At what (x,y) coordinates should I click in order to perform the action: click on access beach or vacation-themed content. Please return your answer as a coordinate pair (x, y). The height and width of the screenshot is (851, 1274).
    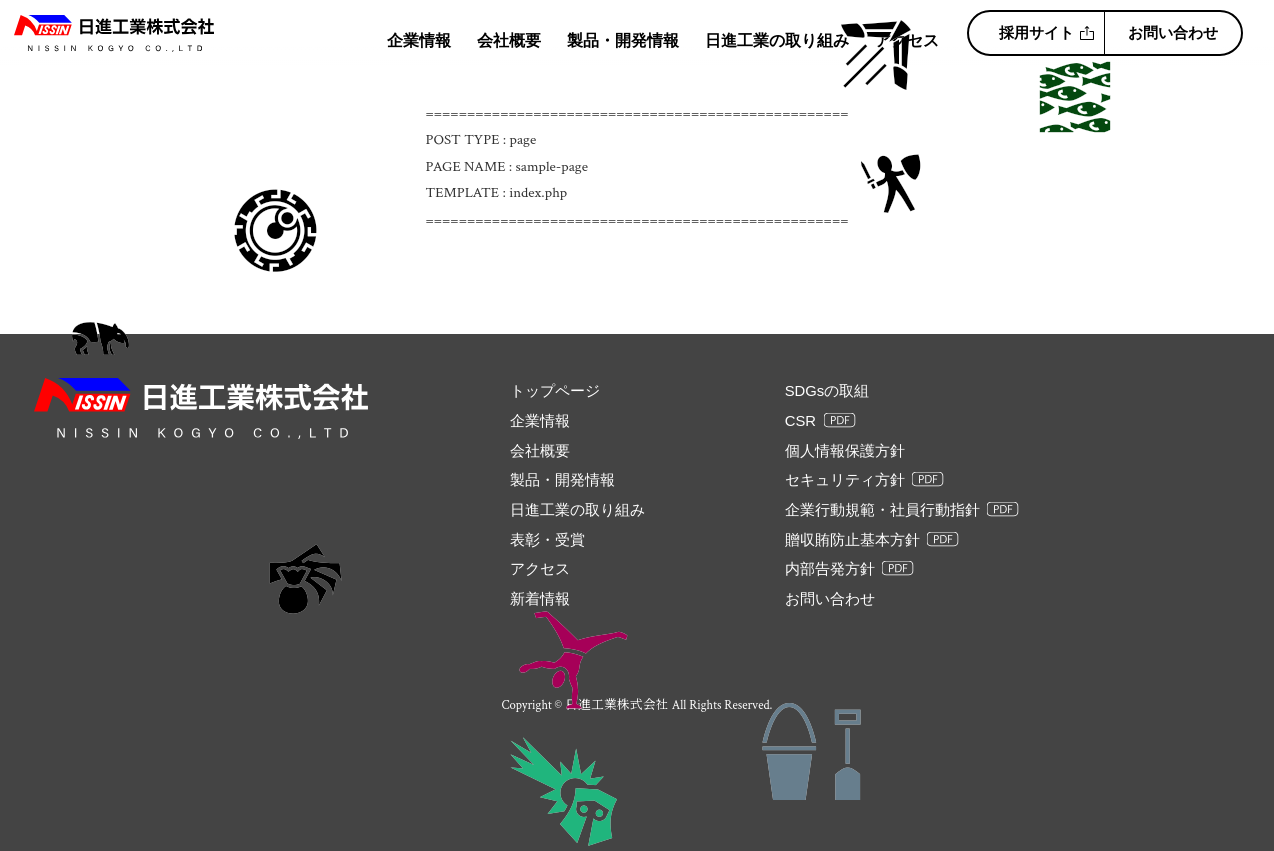
    Looking at the image, I should click on (811, 751).